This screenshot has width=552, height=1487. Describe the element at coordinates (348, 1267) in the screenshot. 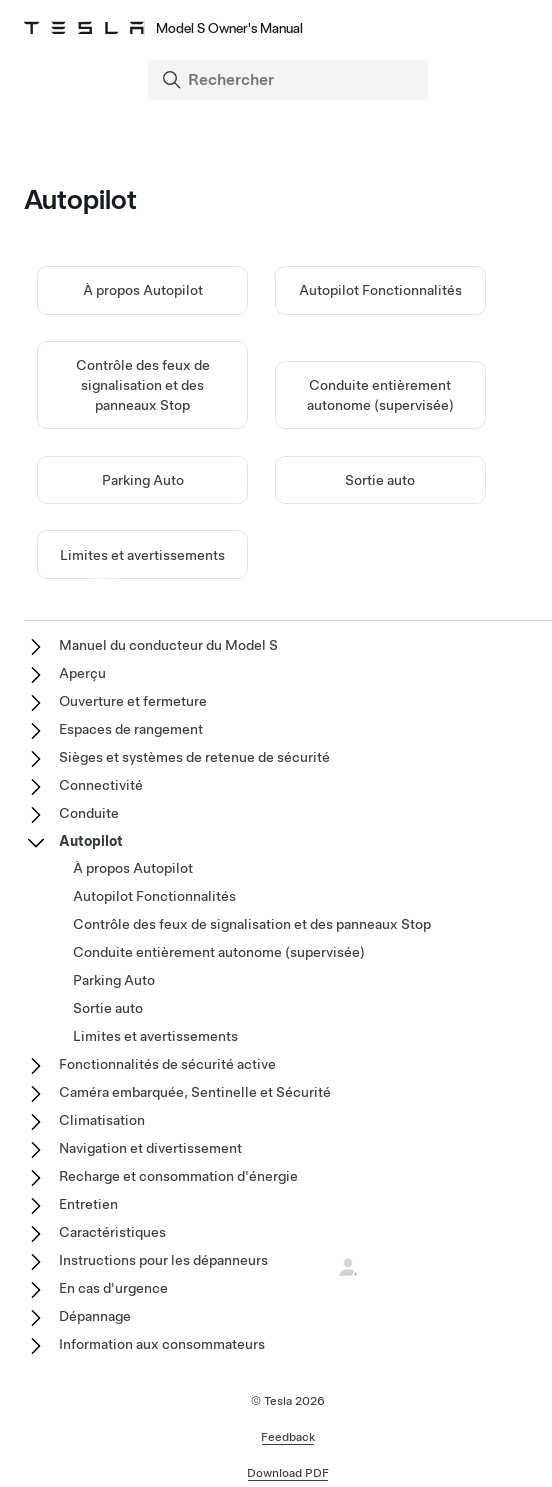

I see `unknown or unidentified user account` at that location.